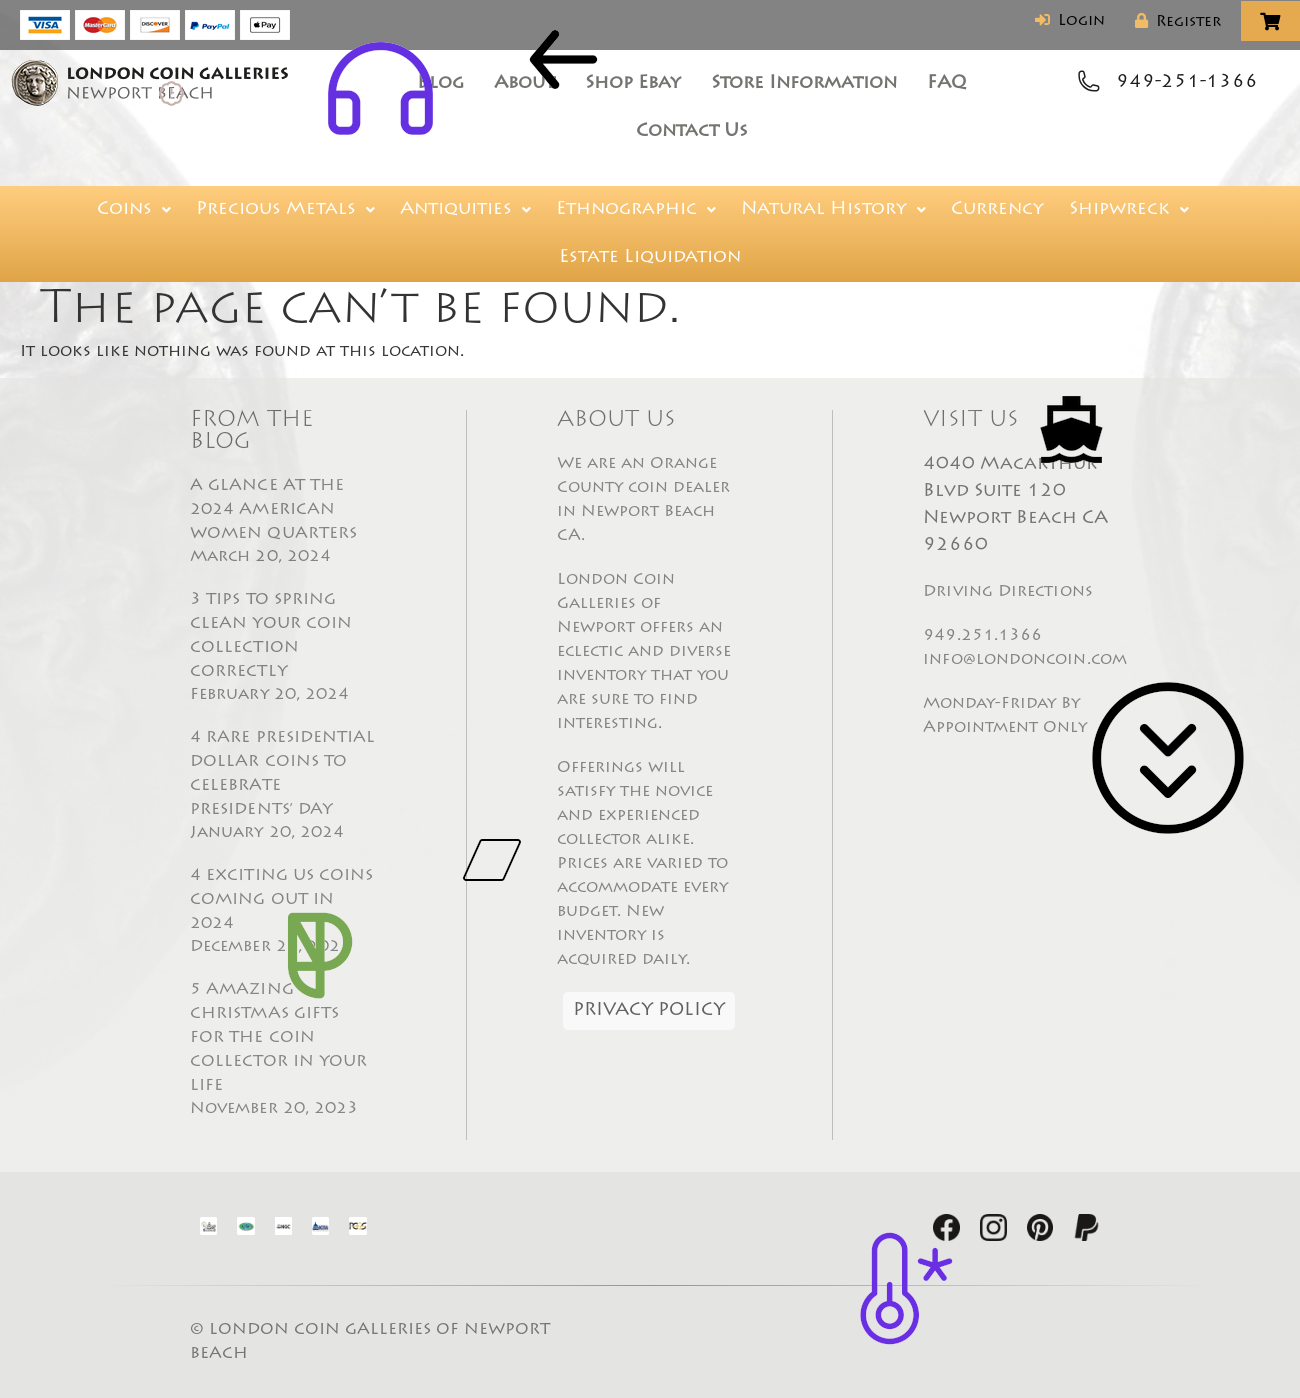 The height and width of the screenshot is (1398, 1300). Describe the element at coordinates (314, 951) in the screenshot. I see `phosphor icons brand logo` at that location.